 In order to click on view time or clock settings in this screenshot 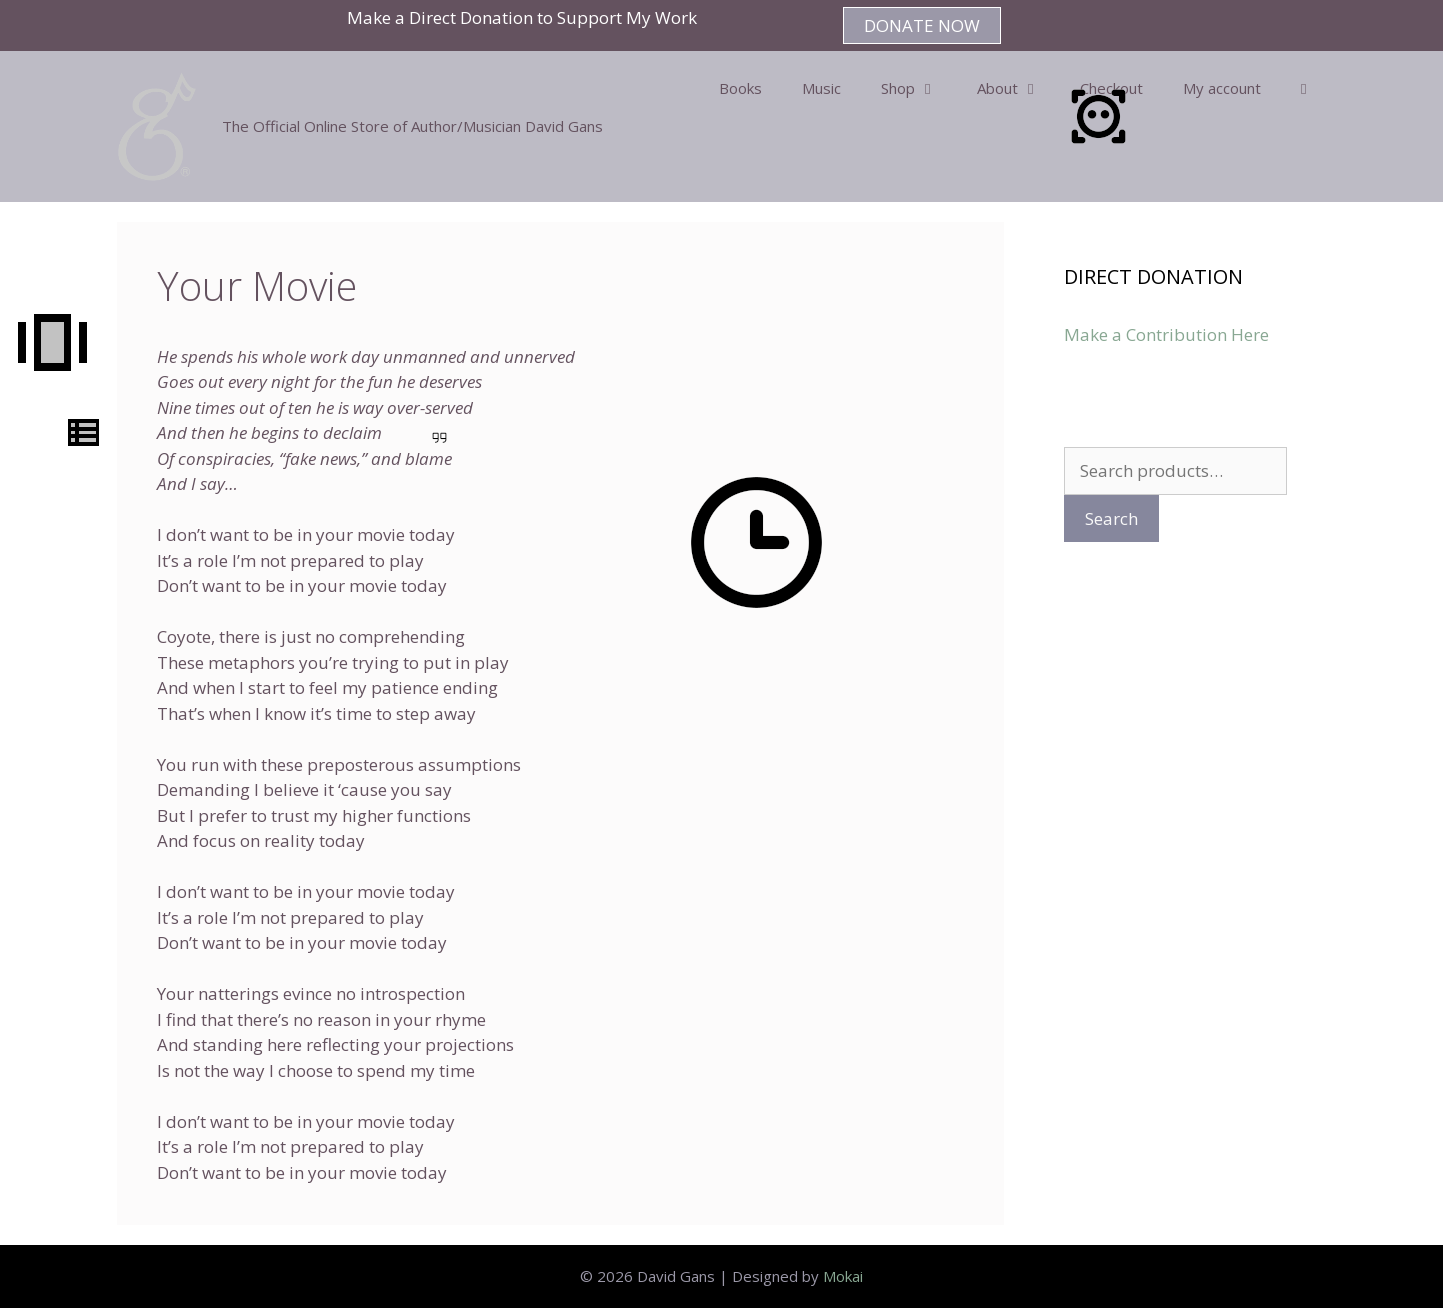, I will do `click(756, 542)`.